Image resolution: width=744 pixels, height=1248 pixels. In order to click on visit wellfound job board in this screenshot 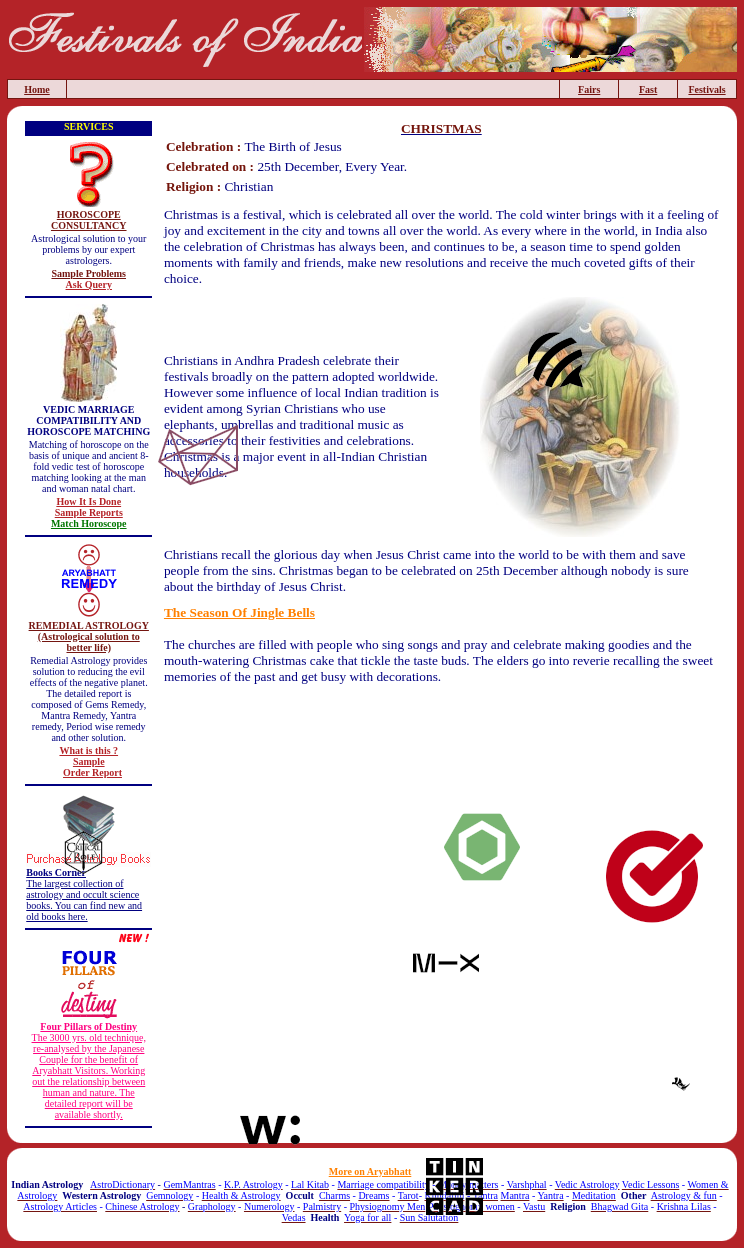, I will do `click(270, 1130)`.